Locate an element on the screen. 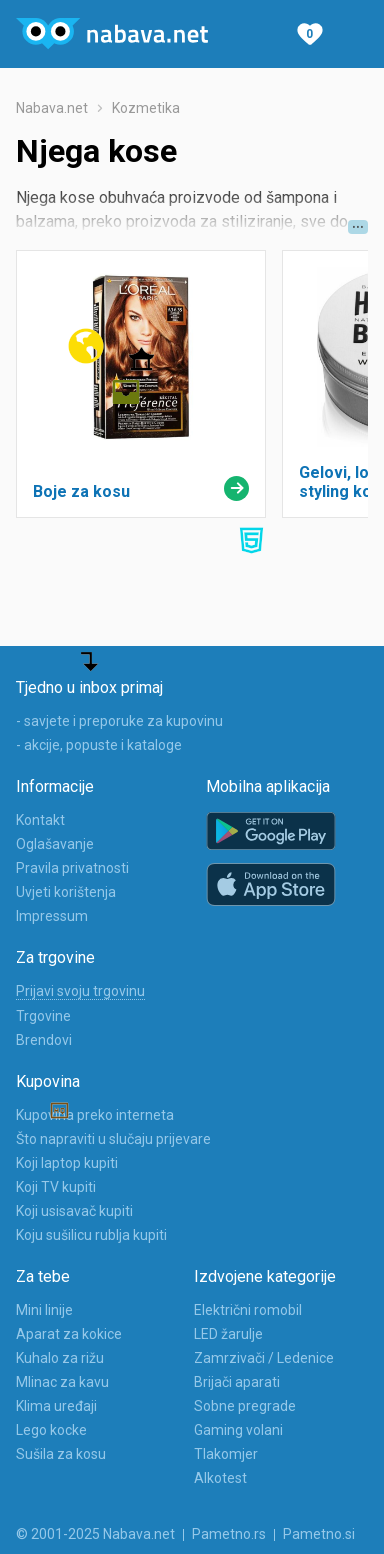 This screenshot has height=1554, width=384. view your inbox messages is located at coordinates (126, 392).